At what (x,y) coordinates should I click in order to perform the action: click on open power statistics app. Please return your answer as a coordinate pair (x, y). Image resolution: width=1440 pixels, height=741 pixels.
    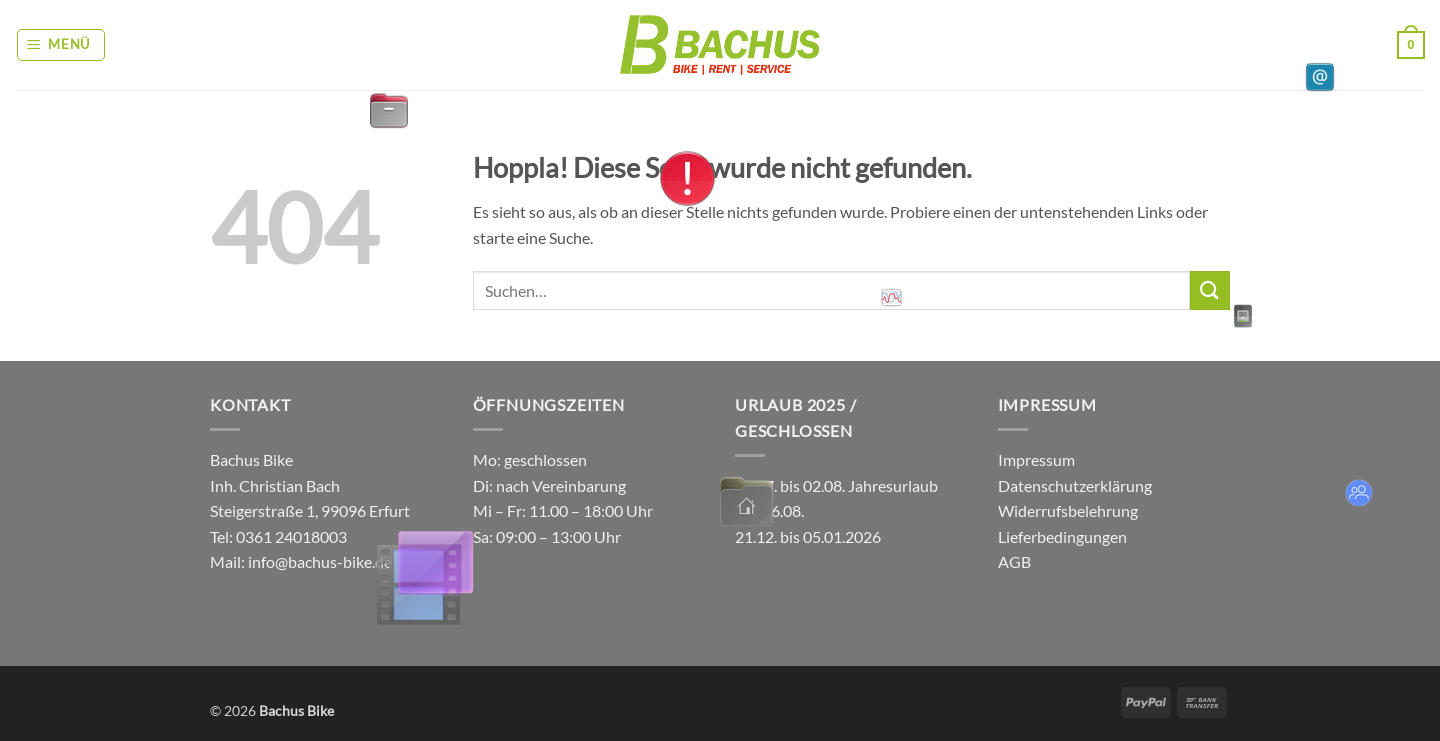
    Looking at the image, I should click on (891, 297).